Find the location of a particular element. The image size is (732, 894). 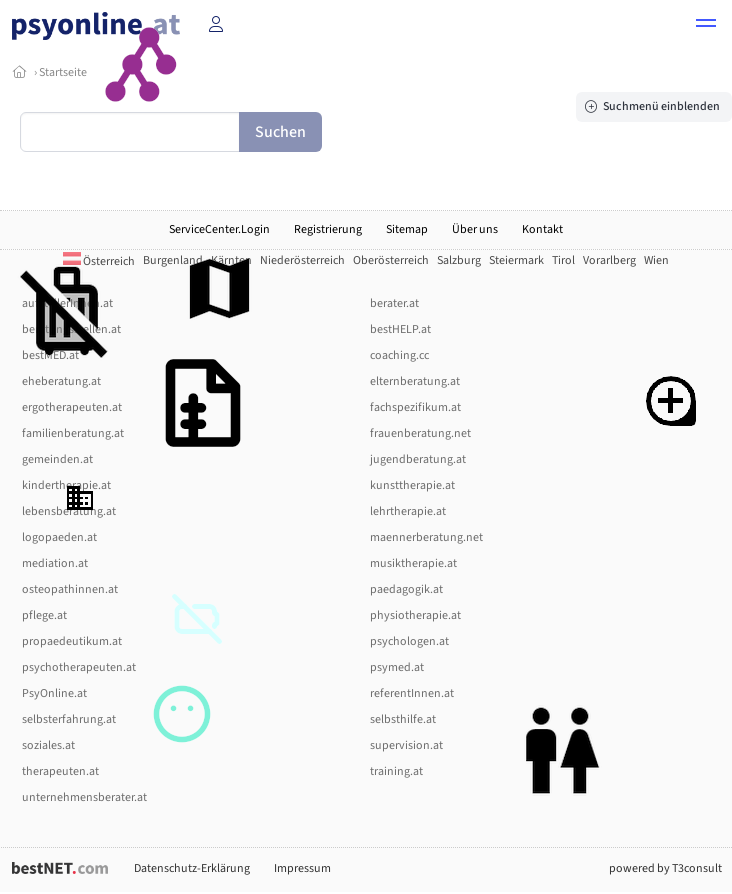

zoom in on image is located at coordinates (671, 401).